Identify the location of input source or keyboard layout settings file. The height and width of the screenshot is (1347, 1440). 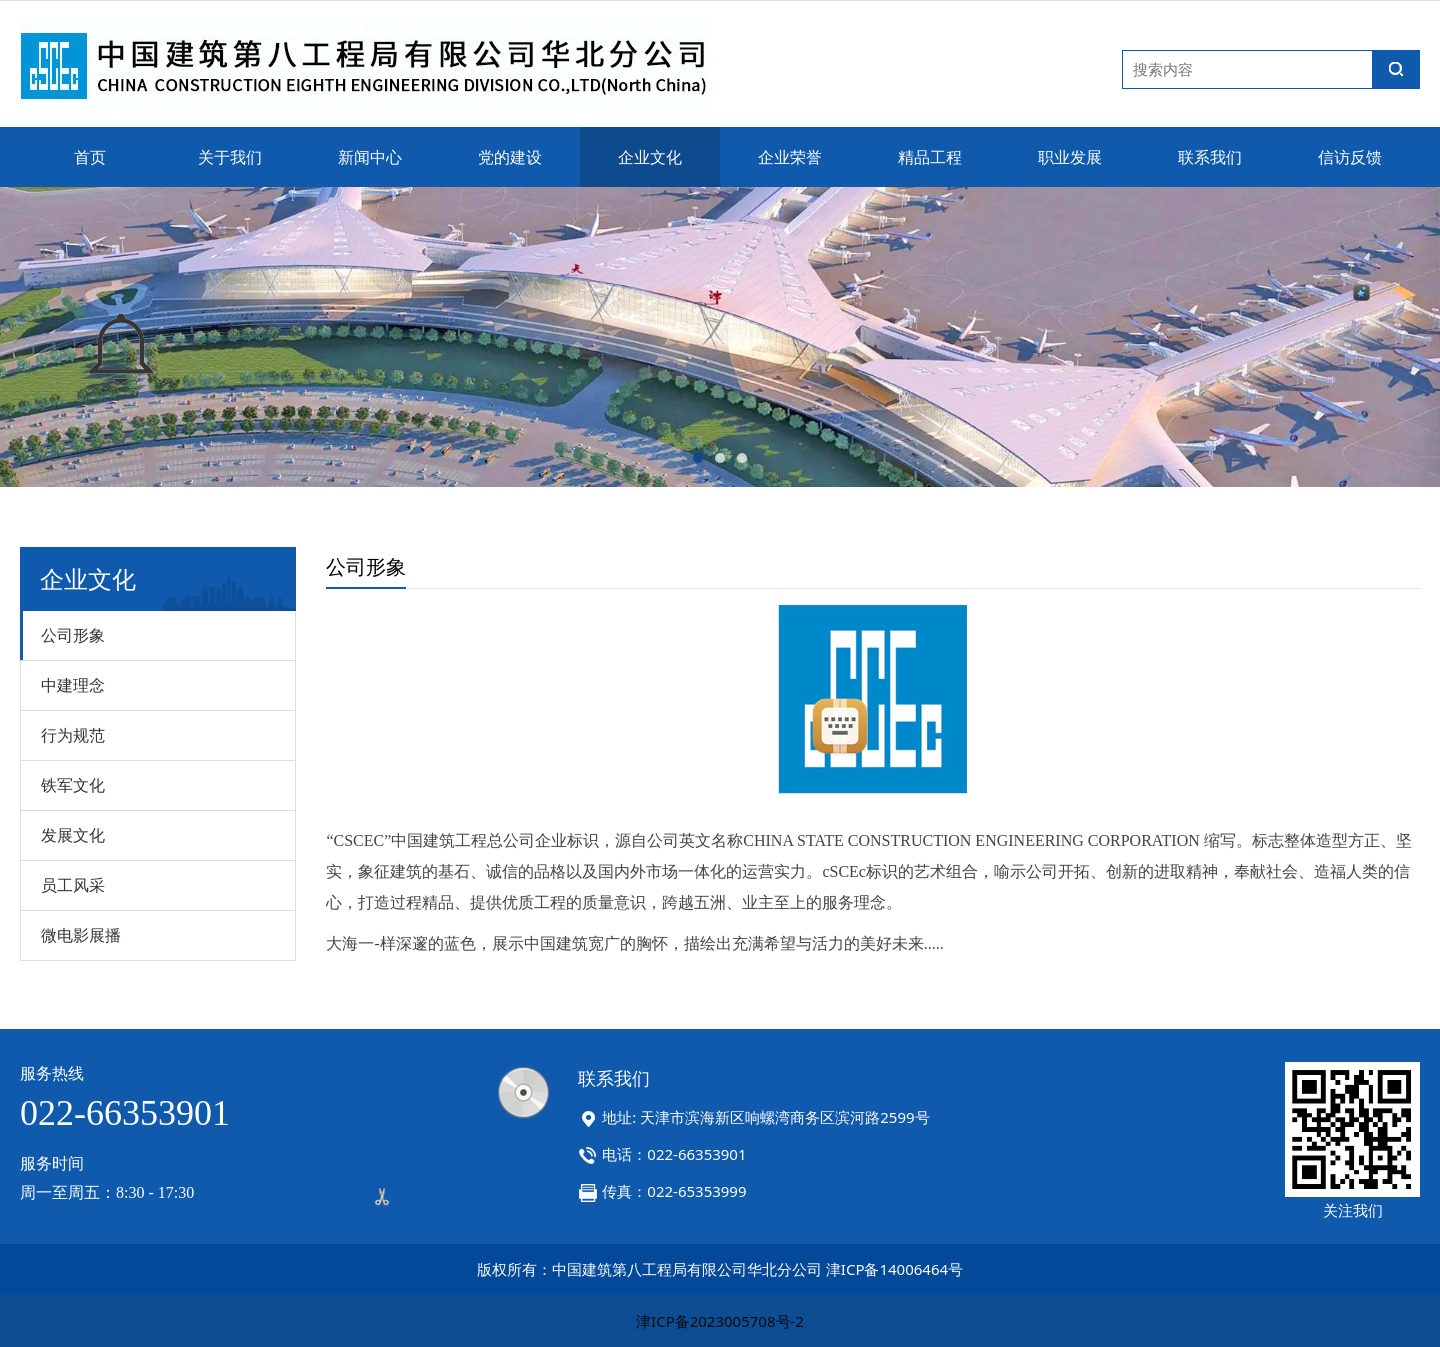
(840, 727).